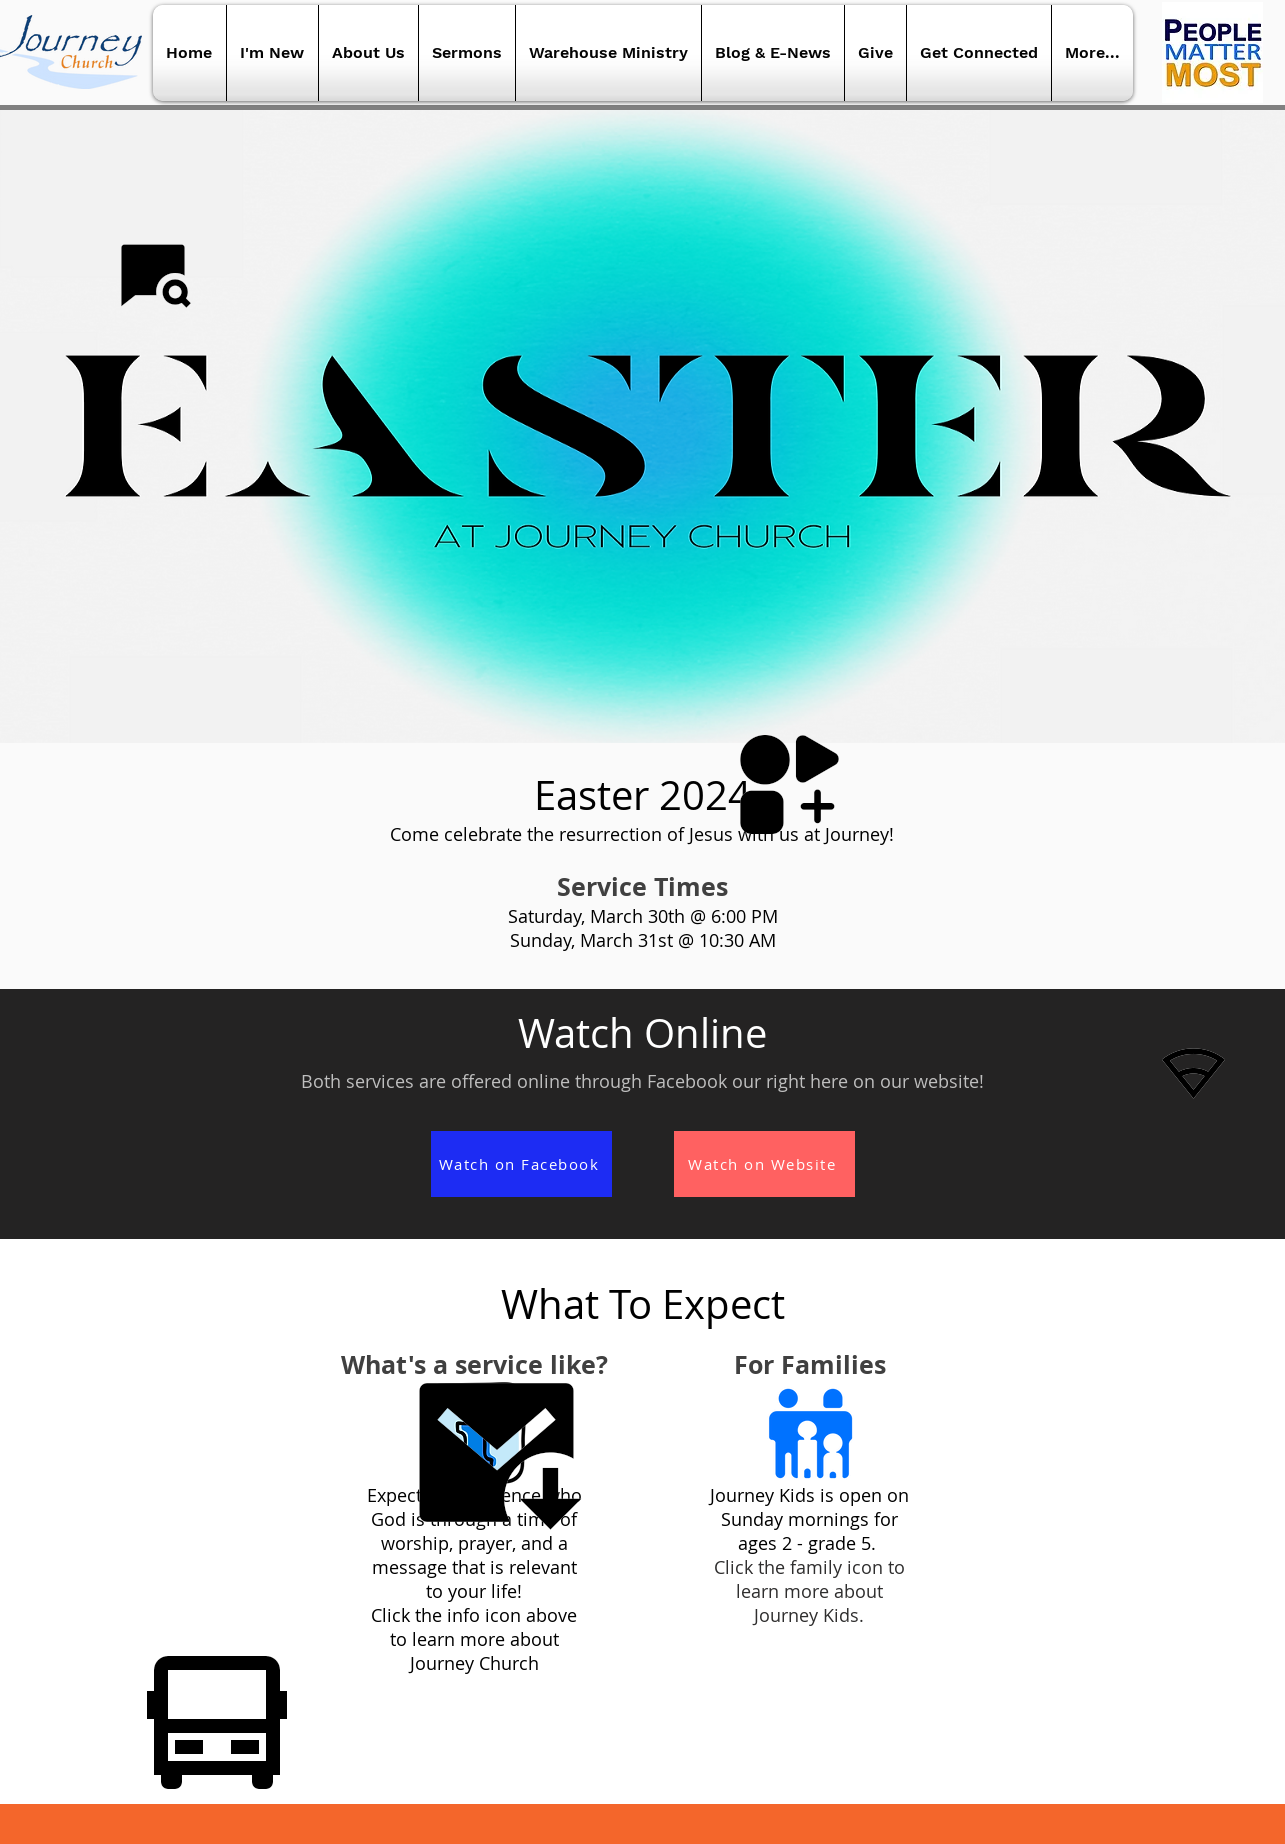 The image size is (1285, 1844). I want to click on download email or message attachment, so click(496, 1452).